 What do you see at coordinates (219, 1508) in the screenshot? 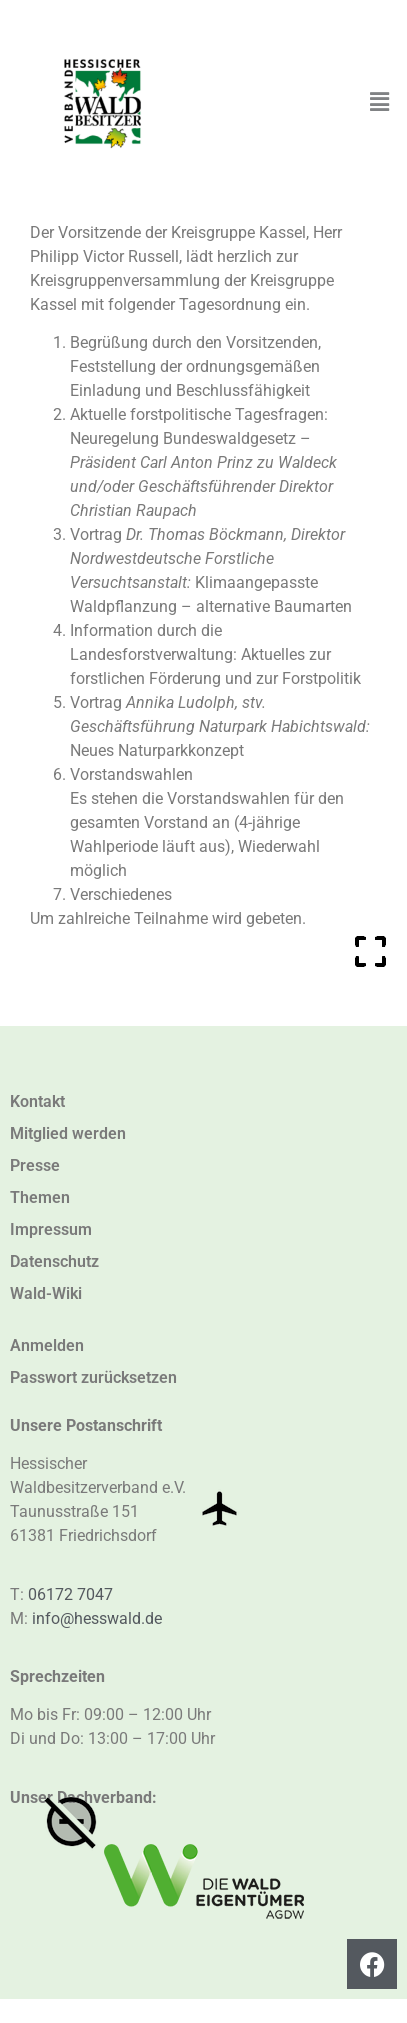
I see `enable airplane mode` at bounding box center [219, 1508].